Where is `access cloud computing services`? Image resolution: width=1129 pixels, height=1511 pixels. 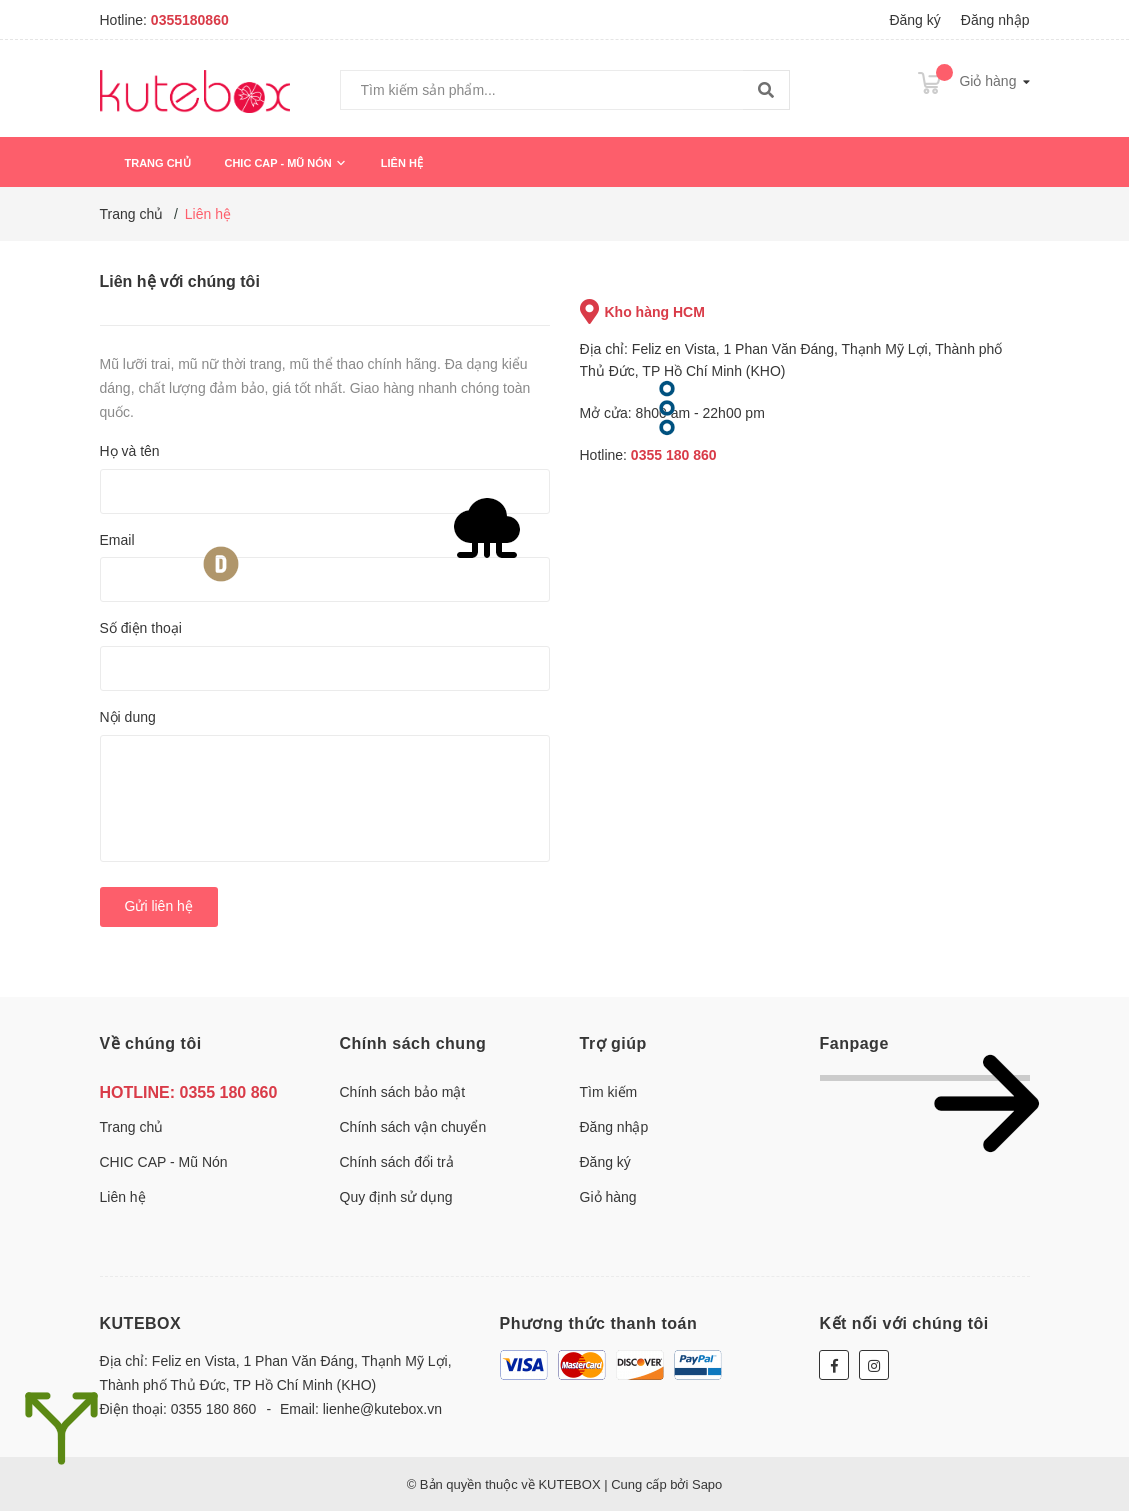 access cloud computing services is located at coordinates (487, 528).